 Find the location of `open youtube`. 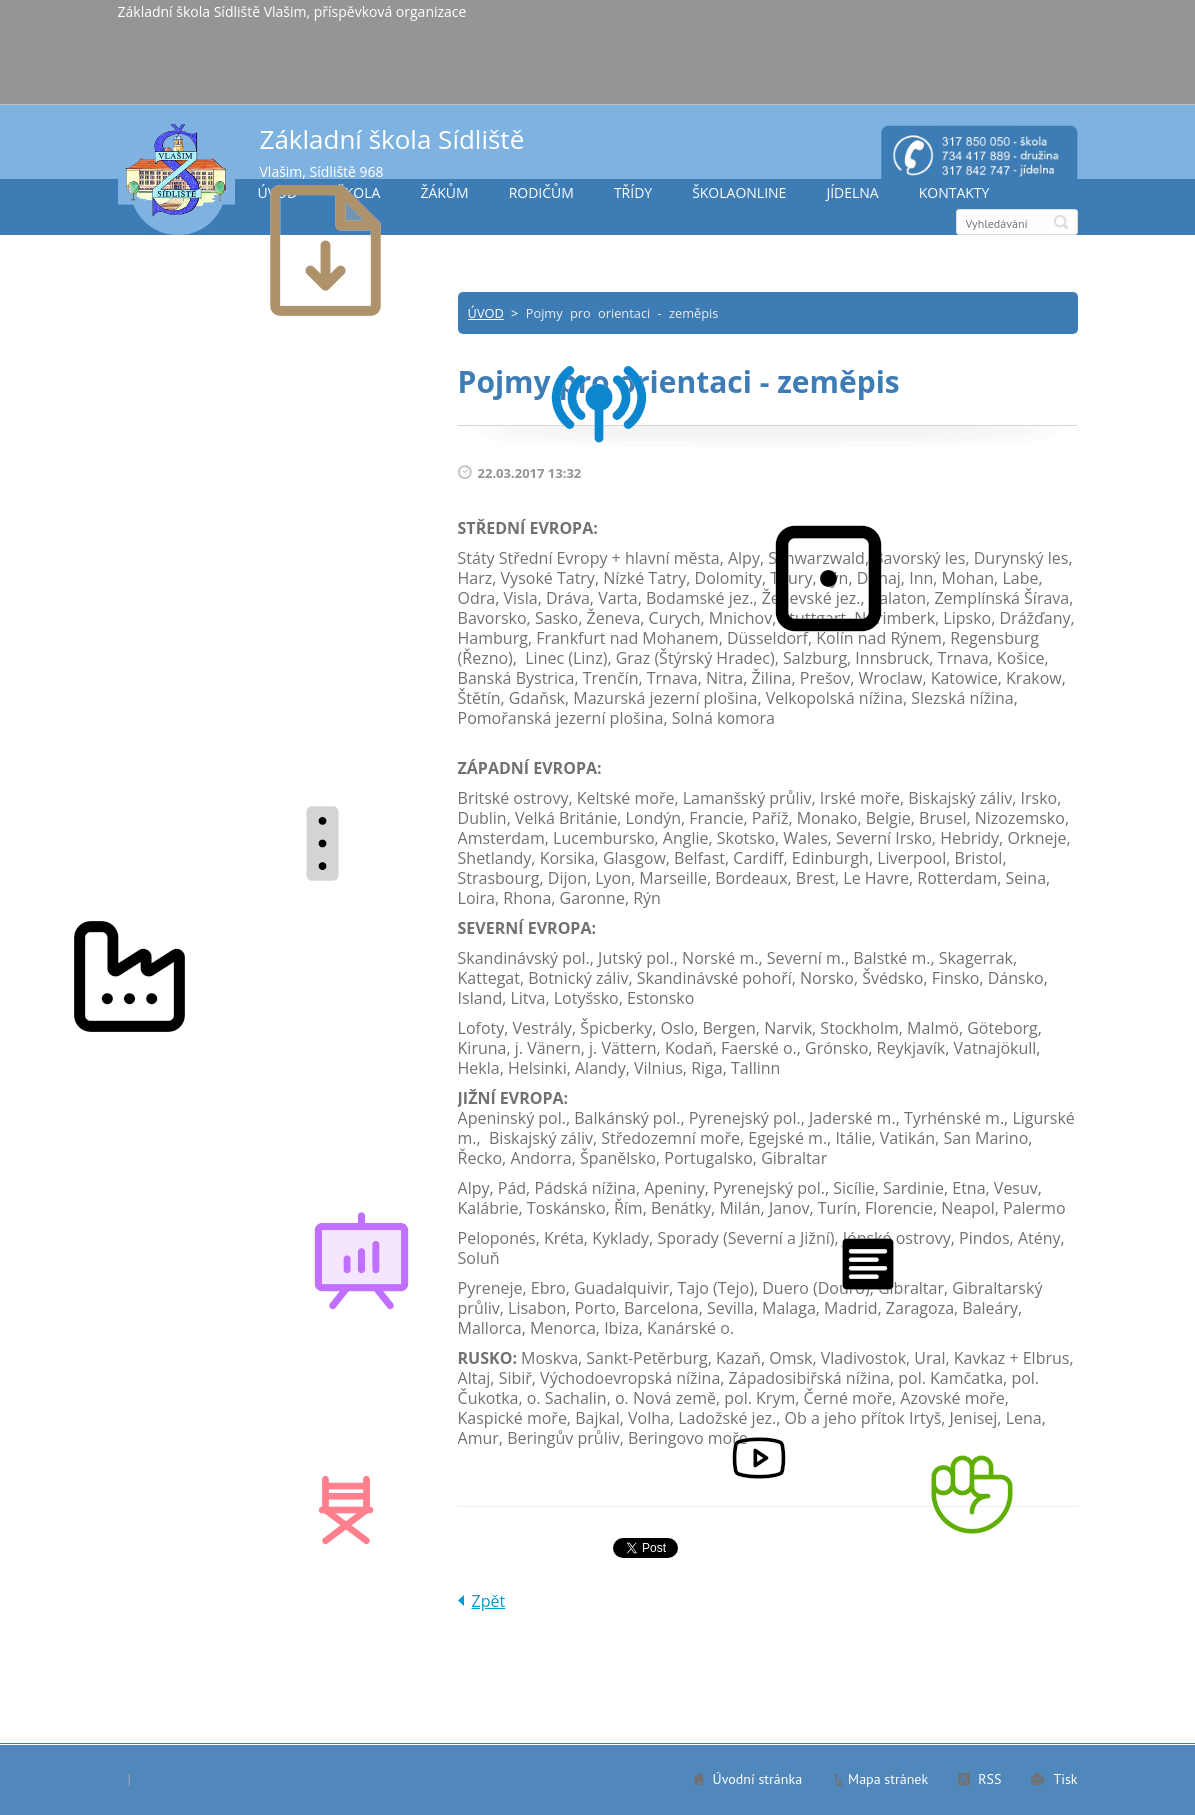

open youtube is located at coordinates (759, 1458).